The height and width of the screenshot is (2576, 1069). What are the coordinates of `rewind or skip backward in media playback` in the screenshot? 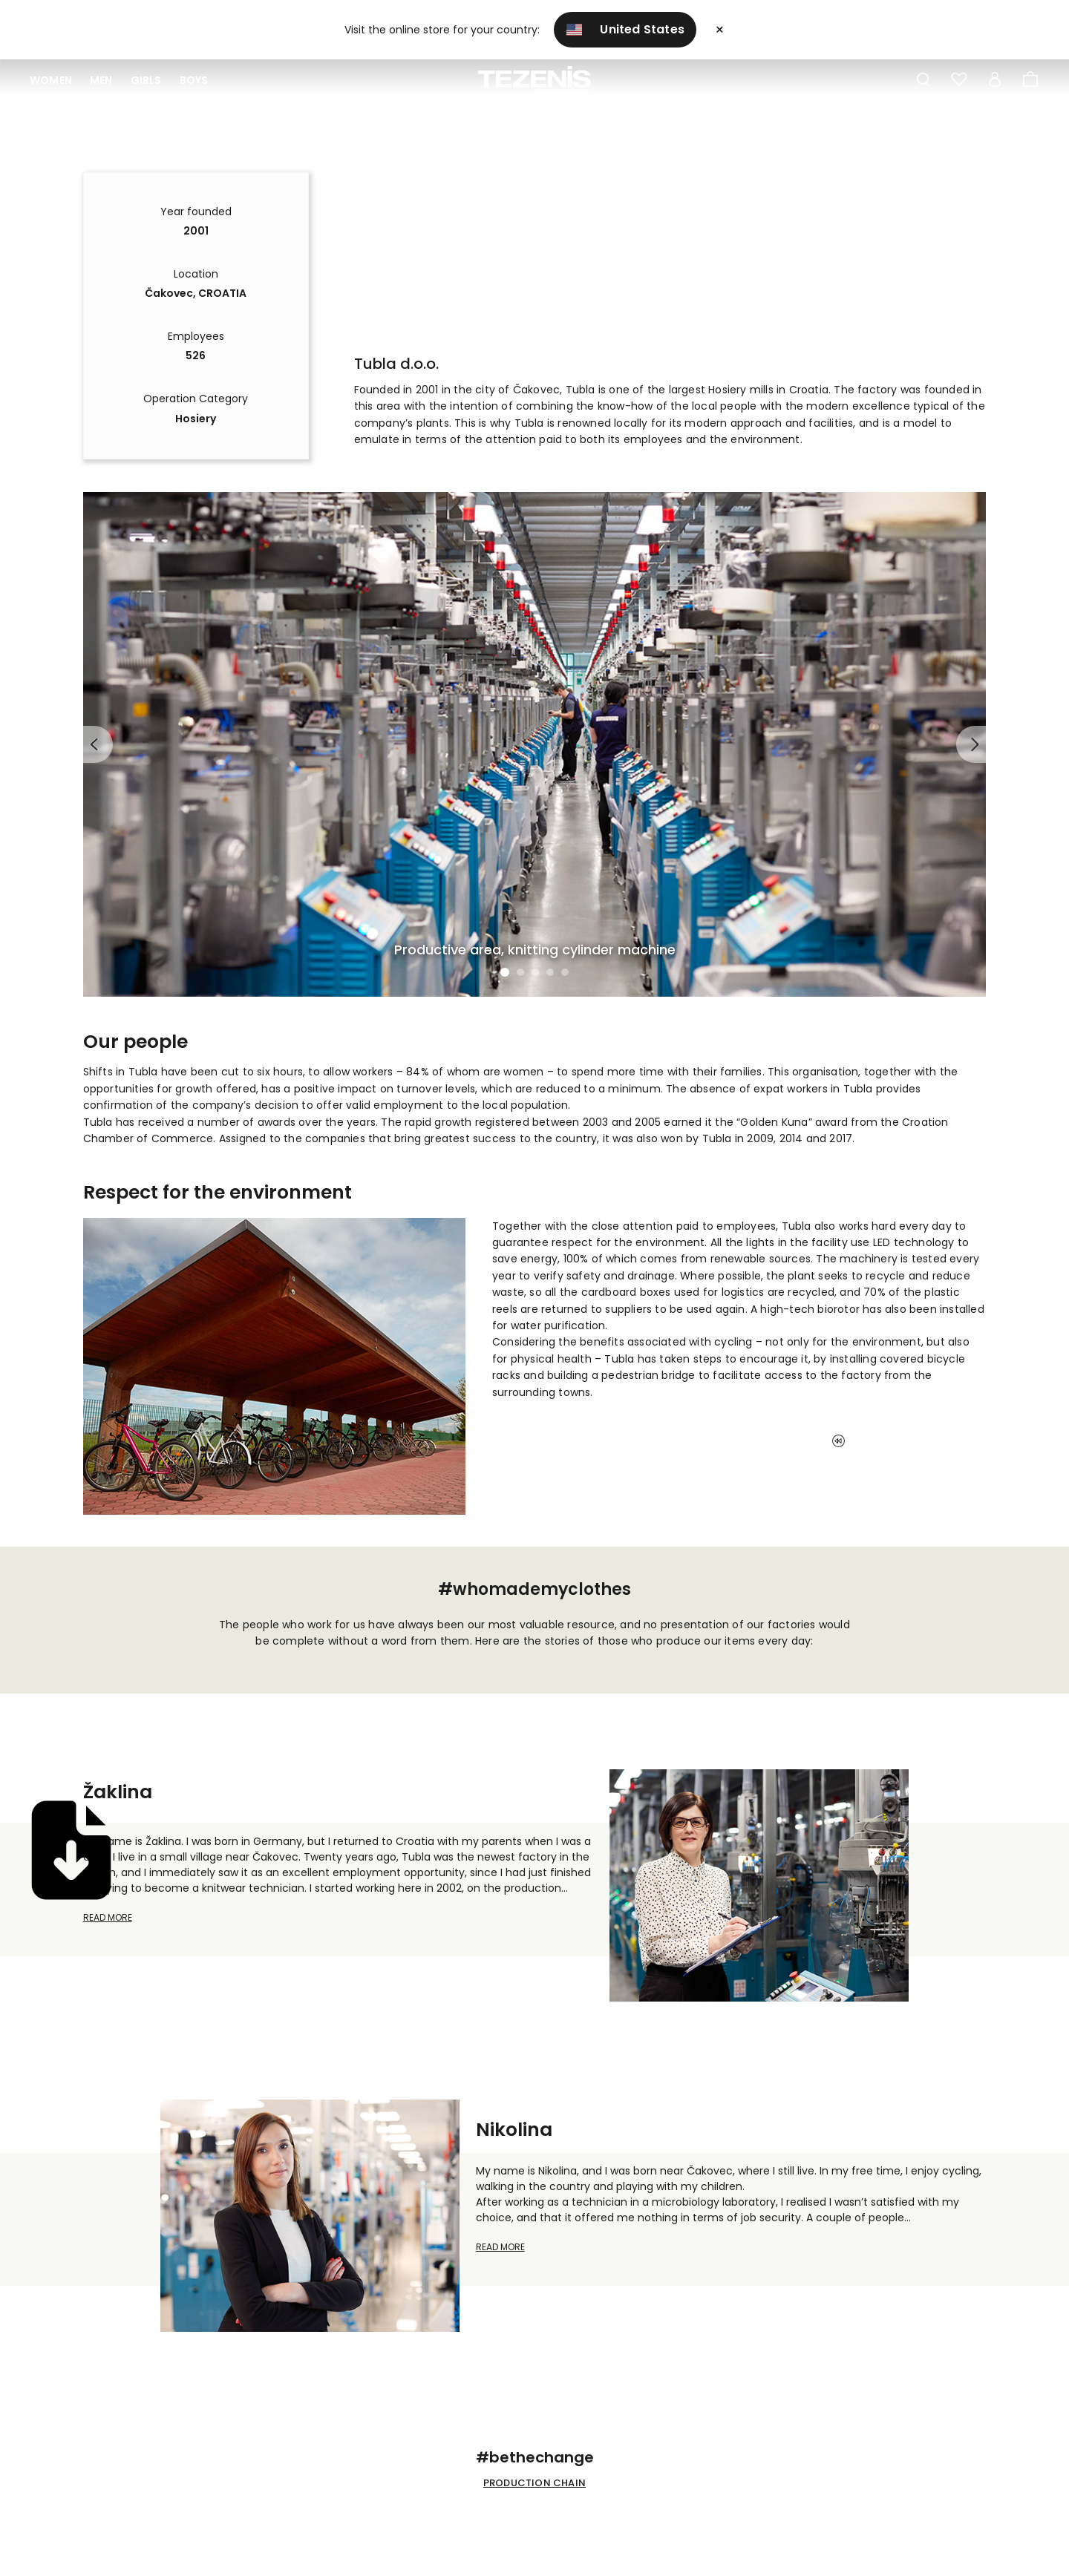 It's located at (838, 1441).